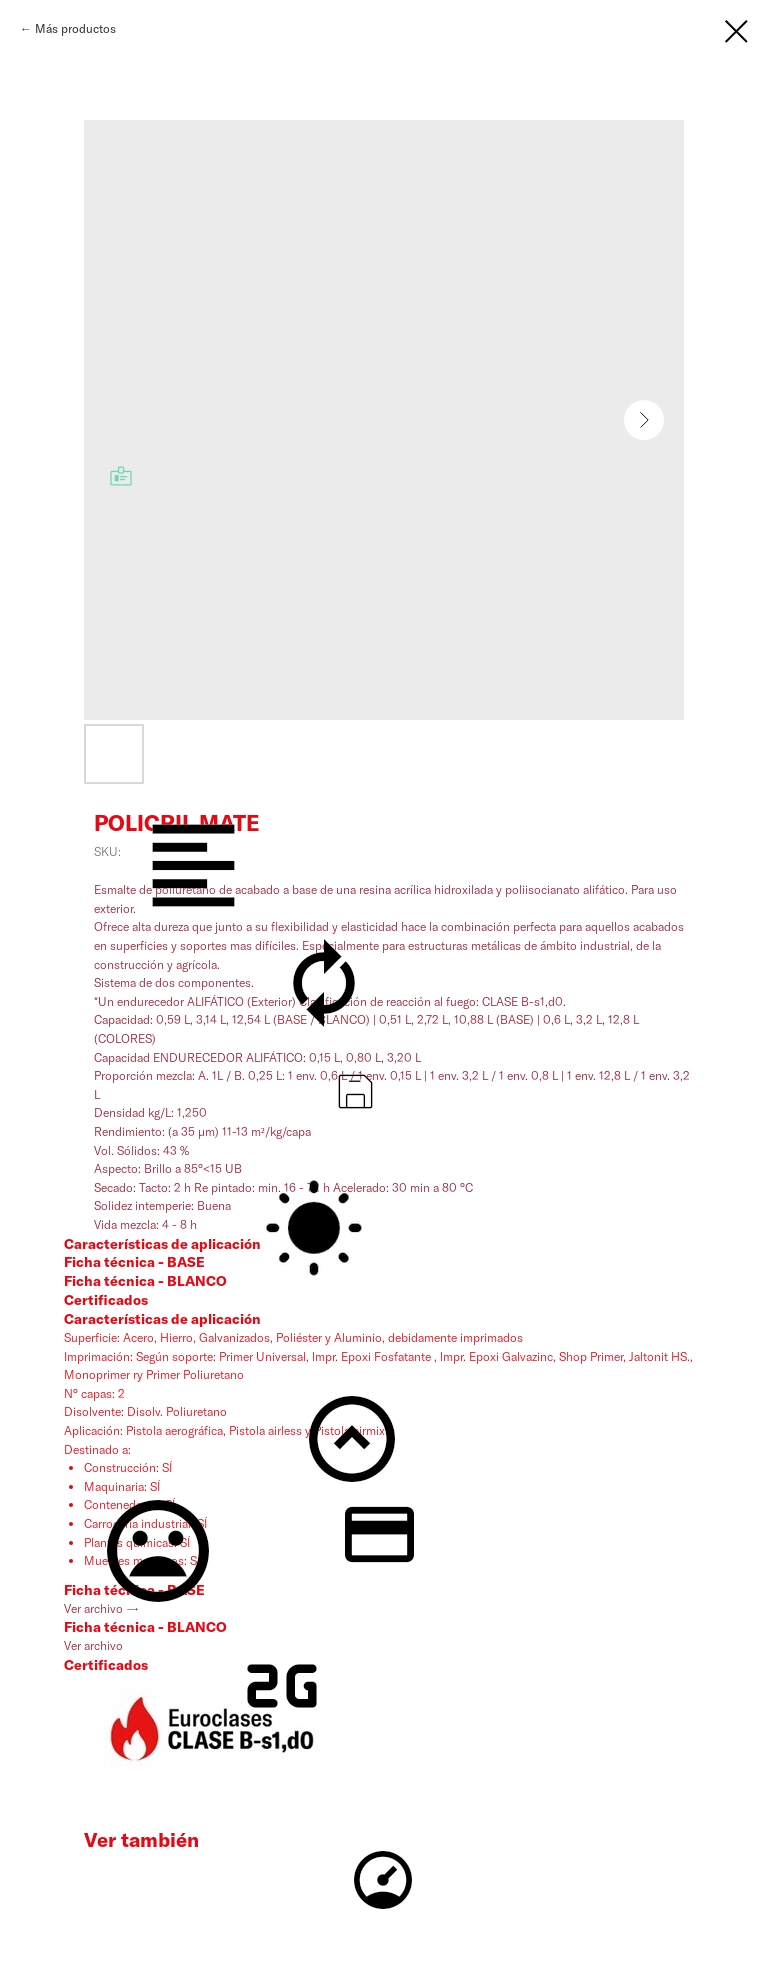 This screenshot has width=768, height=1982. I want to click on refresh the current page or content, so click(324, 983).